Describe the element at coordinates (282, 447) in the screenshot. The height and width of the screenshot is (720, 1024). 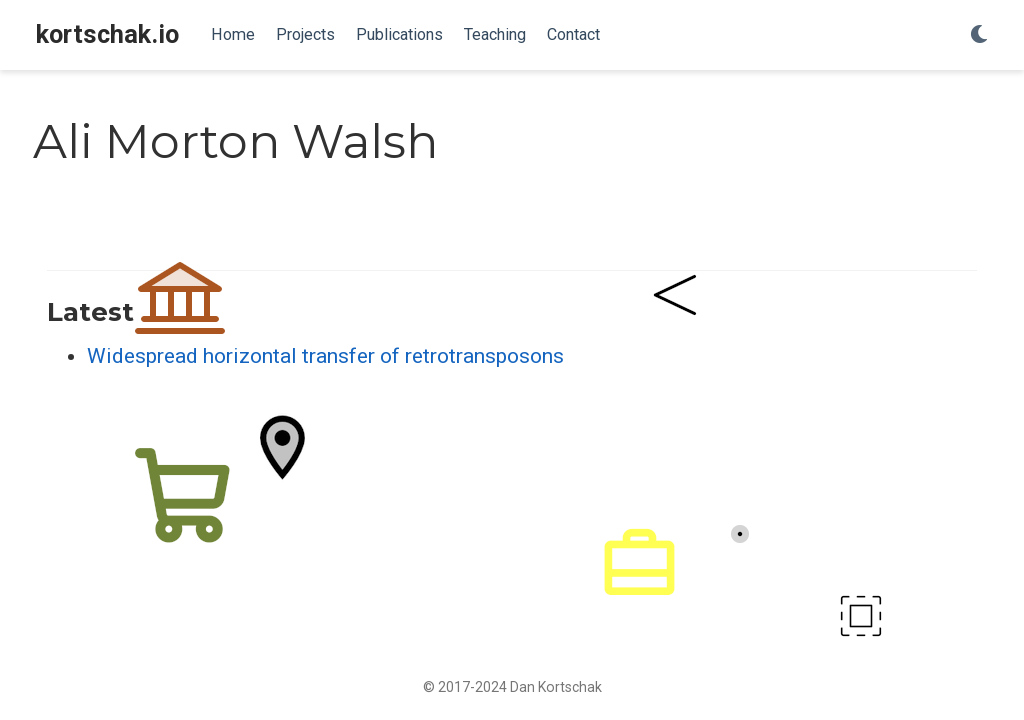
I see `view current location on map` at that location.